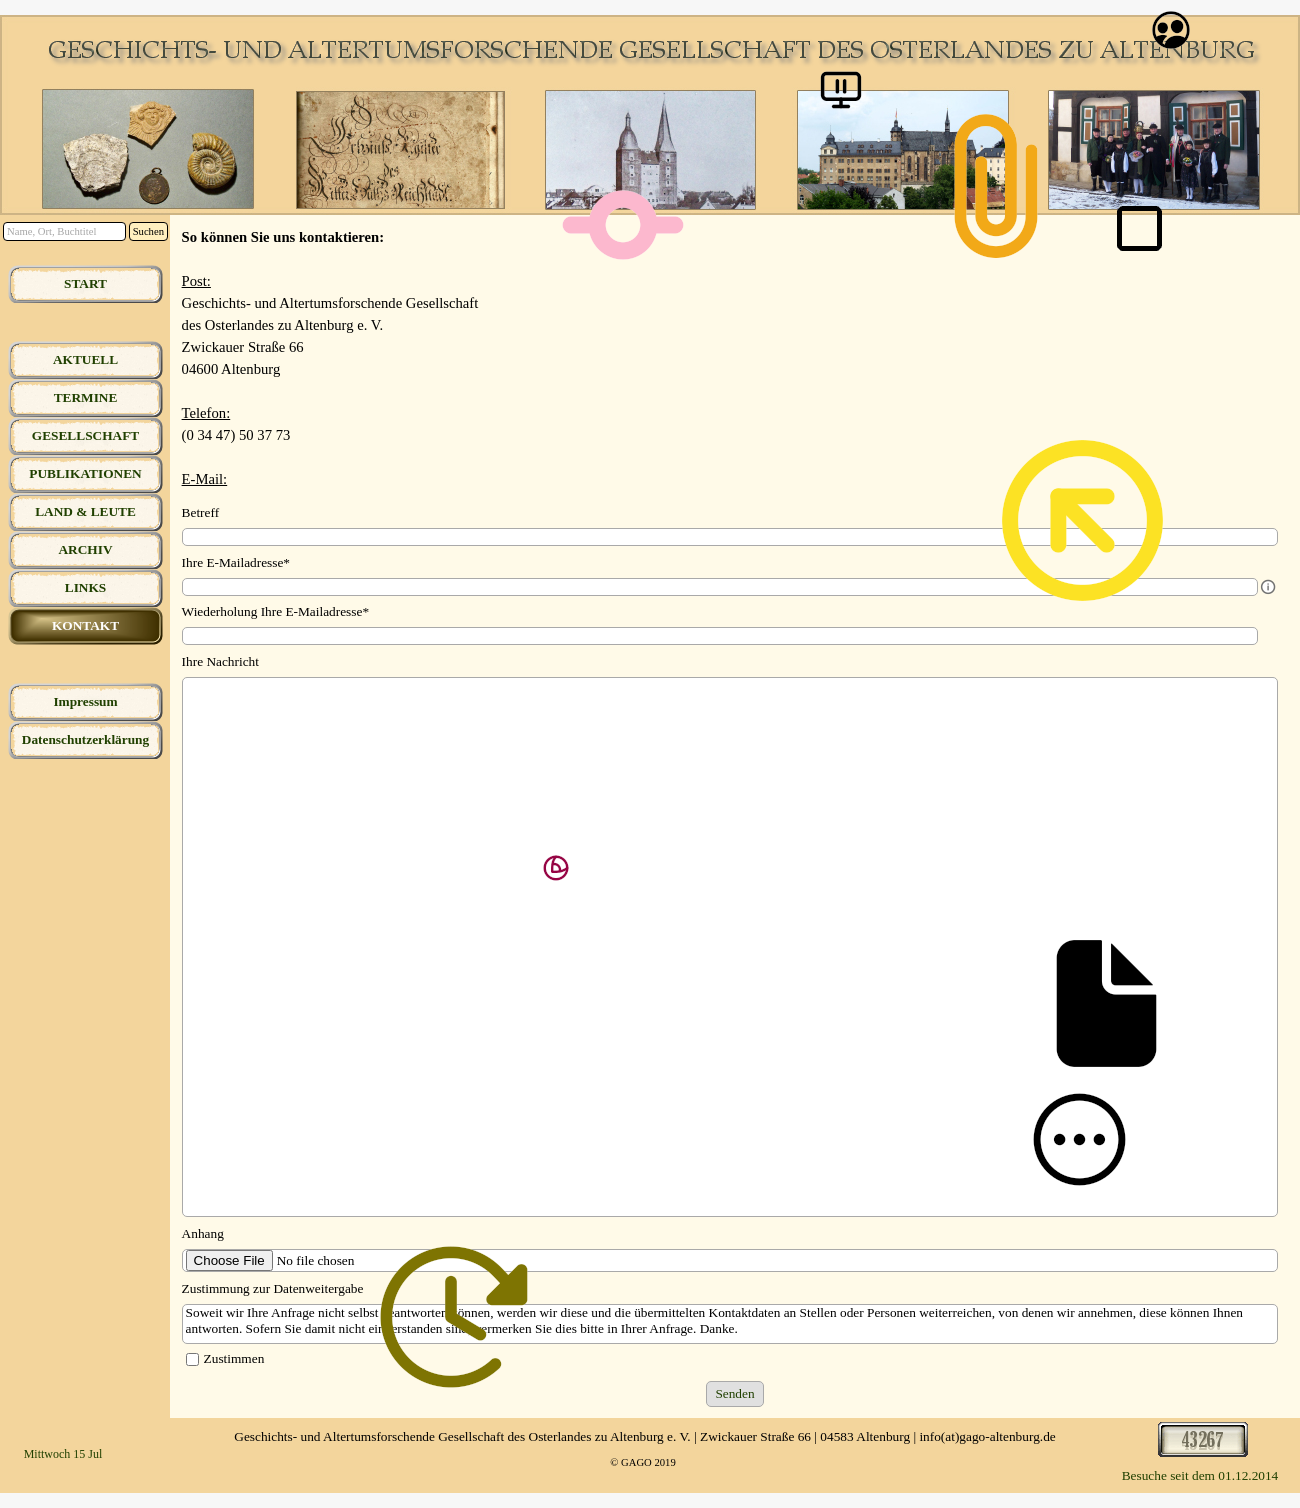 The width and height of the screenshot is (1300, 1508). What do you see at coordinates (996, 186) in the screenshot?
I see `attach a file to your message` at bounding box center [996, 186].